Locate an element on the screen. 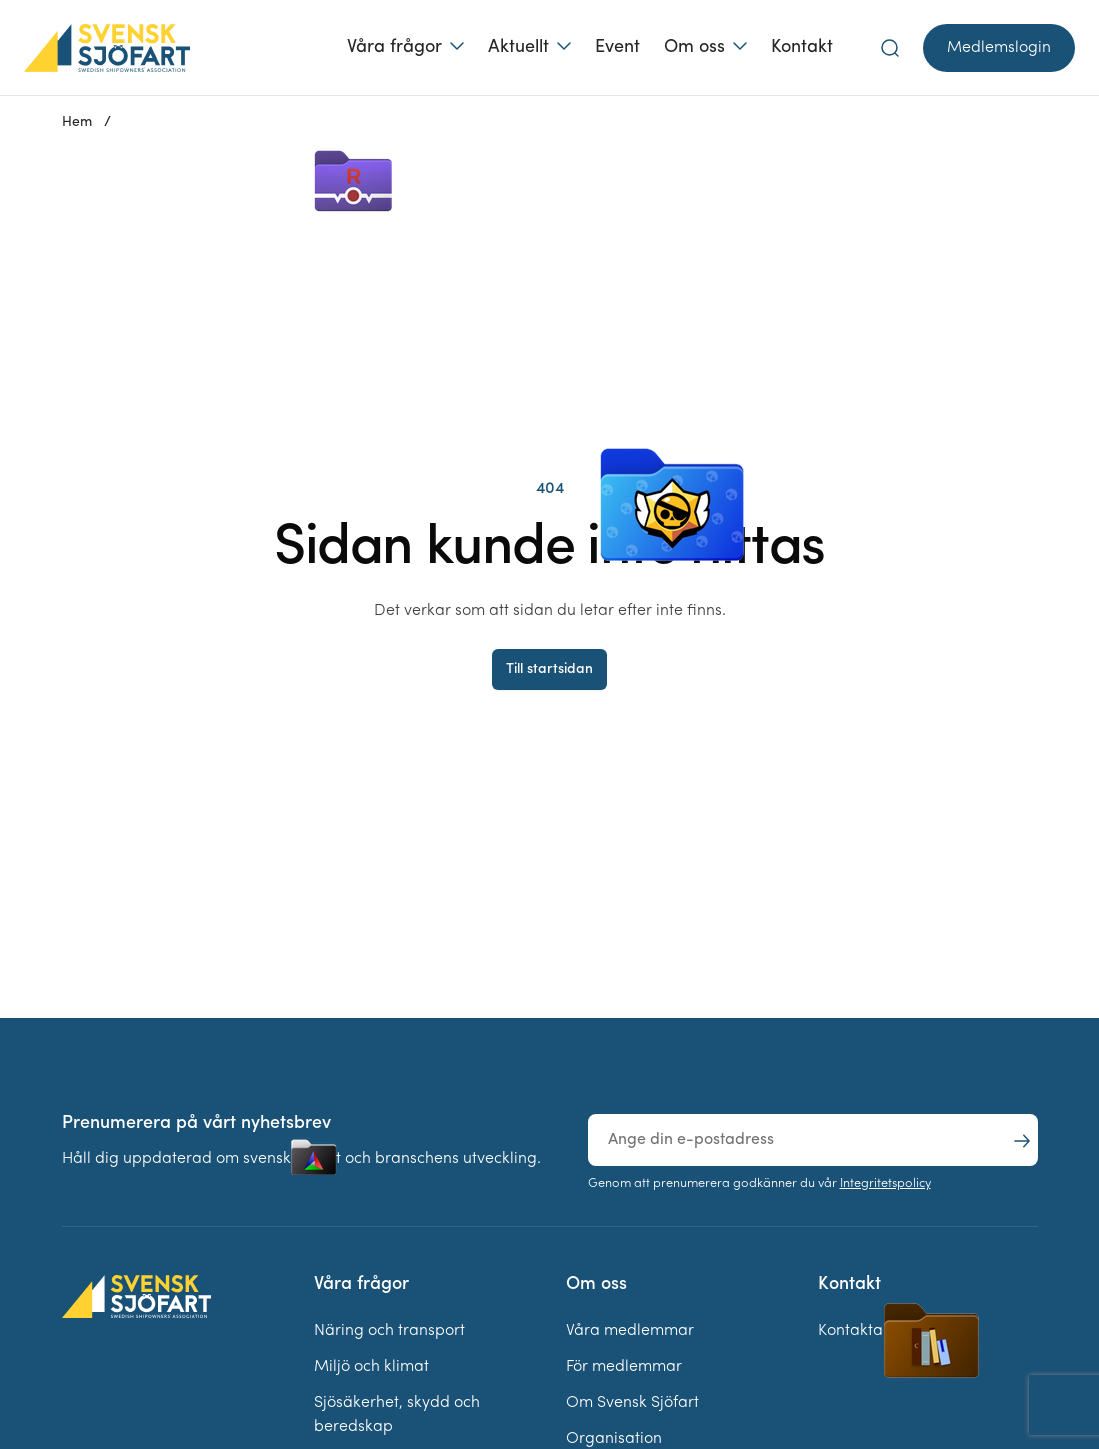  open brawl stars game folder is located at coordinates (671, 508).